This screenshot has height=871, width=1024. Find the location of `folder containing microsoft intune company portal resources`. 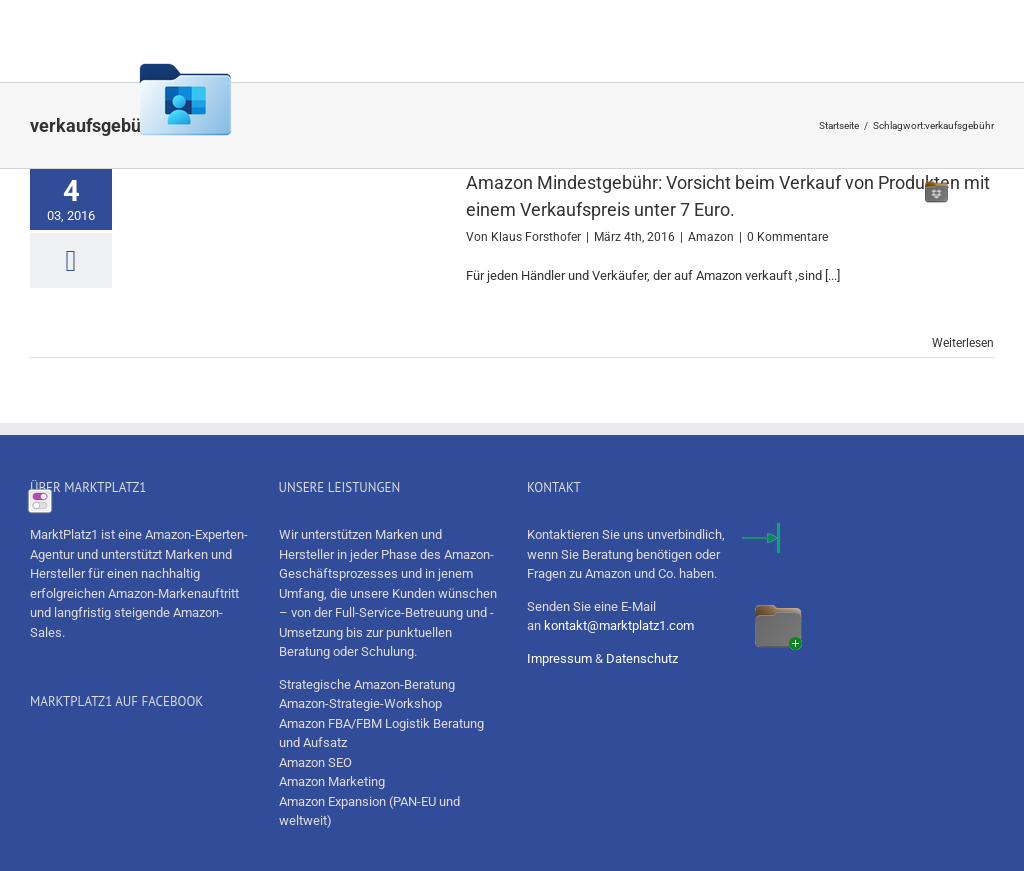

folder containing microsoft intune company portal resources is located at coordinates (185, 102).